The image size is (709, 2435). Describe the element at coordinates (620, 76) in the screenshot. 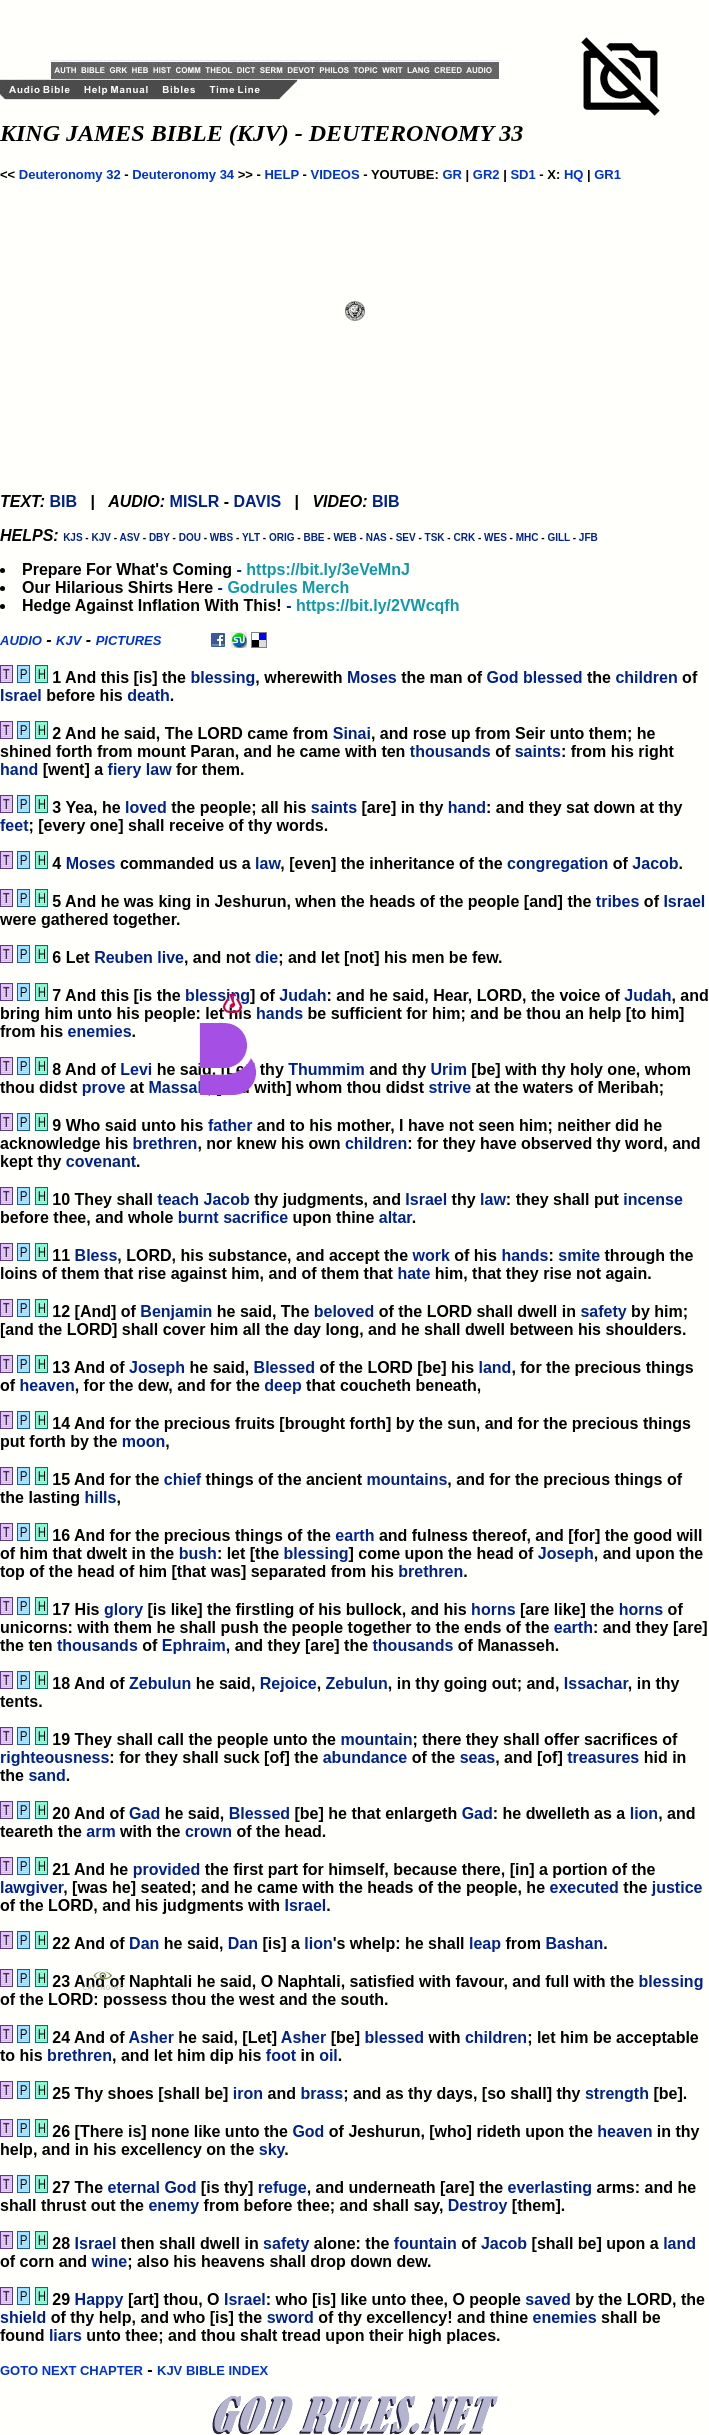

I see `camera is disabled or turned off` at that location.